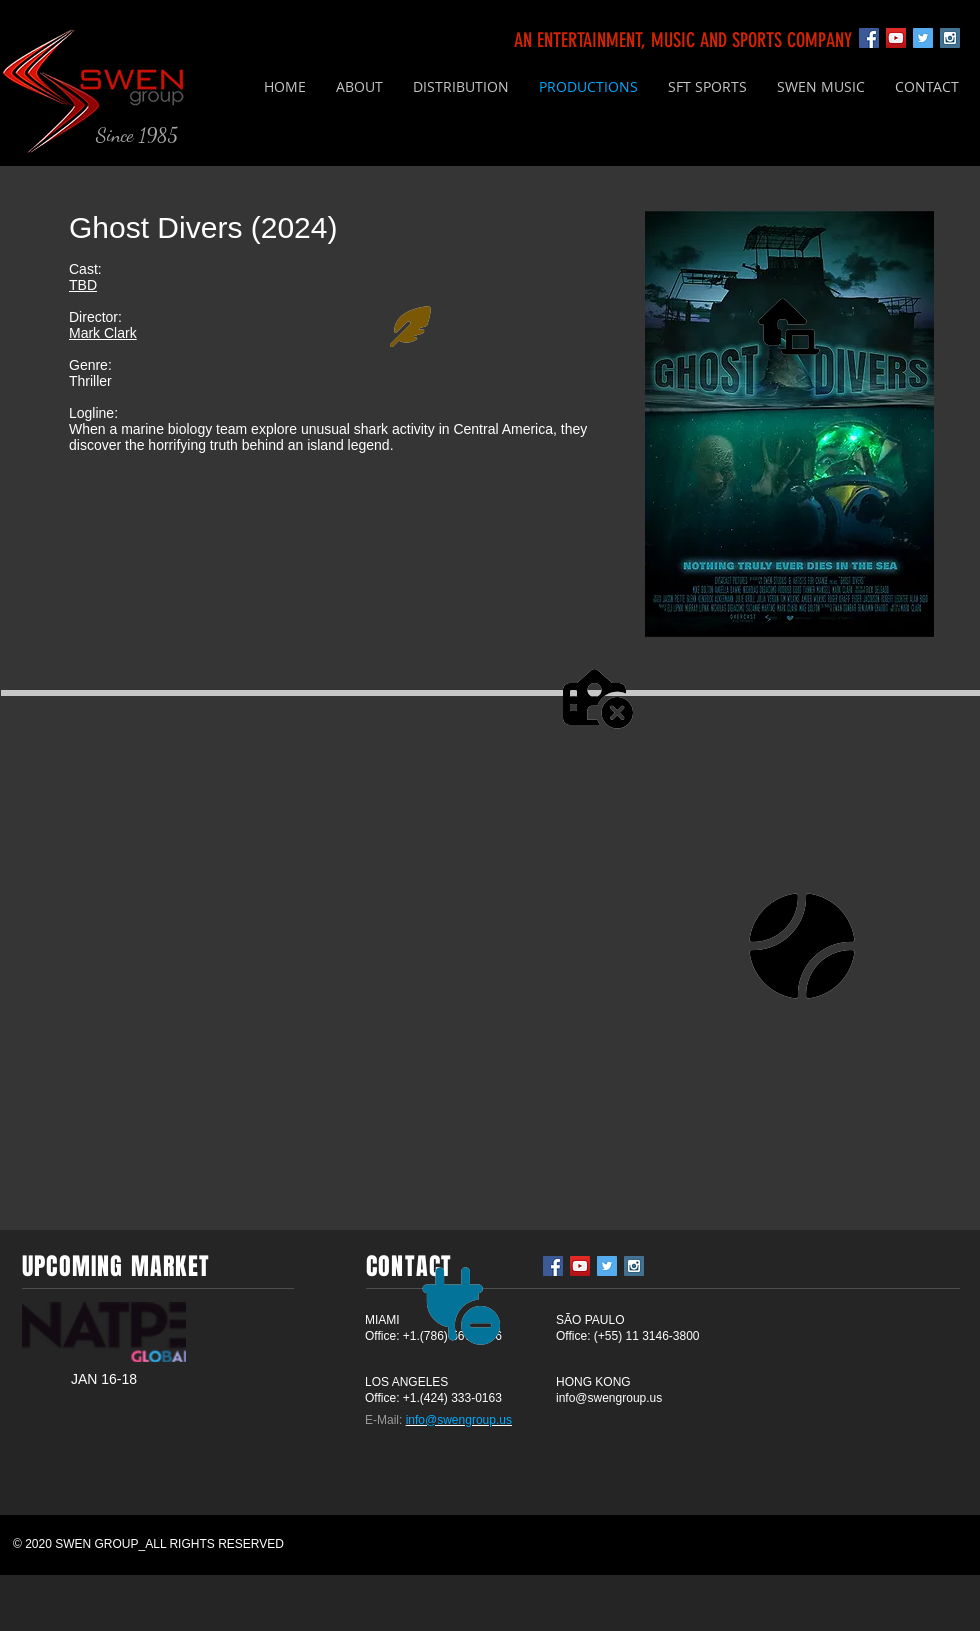 This screenshot has height=1631, width=980. Describe the element at coordinates (457, 1306) in the screenshot. I see `disconnect or remove a power connection` at that location.